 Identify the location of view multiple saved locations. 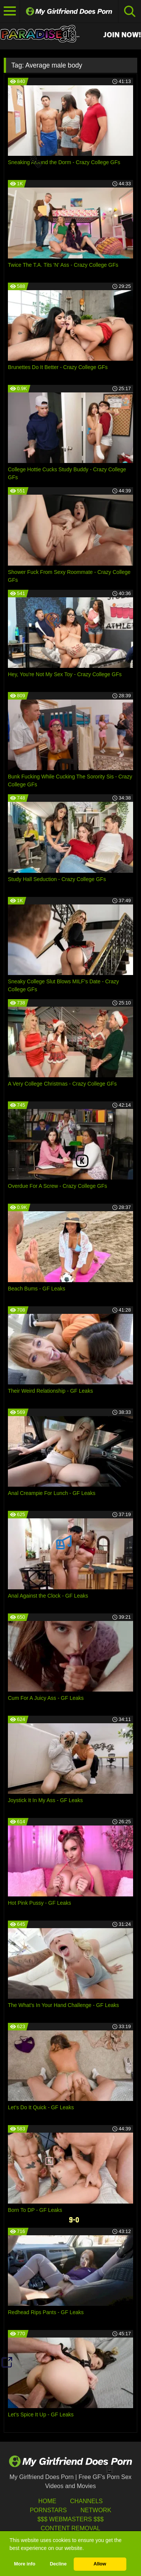
(36, 162).